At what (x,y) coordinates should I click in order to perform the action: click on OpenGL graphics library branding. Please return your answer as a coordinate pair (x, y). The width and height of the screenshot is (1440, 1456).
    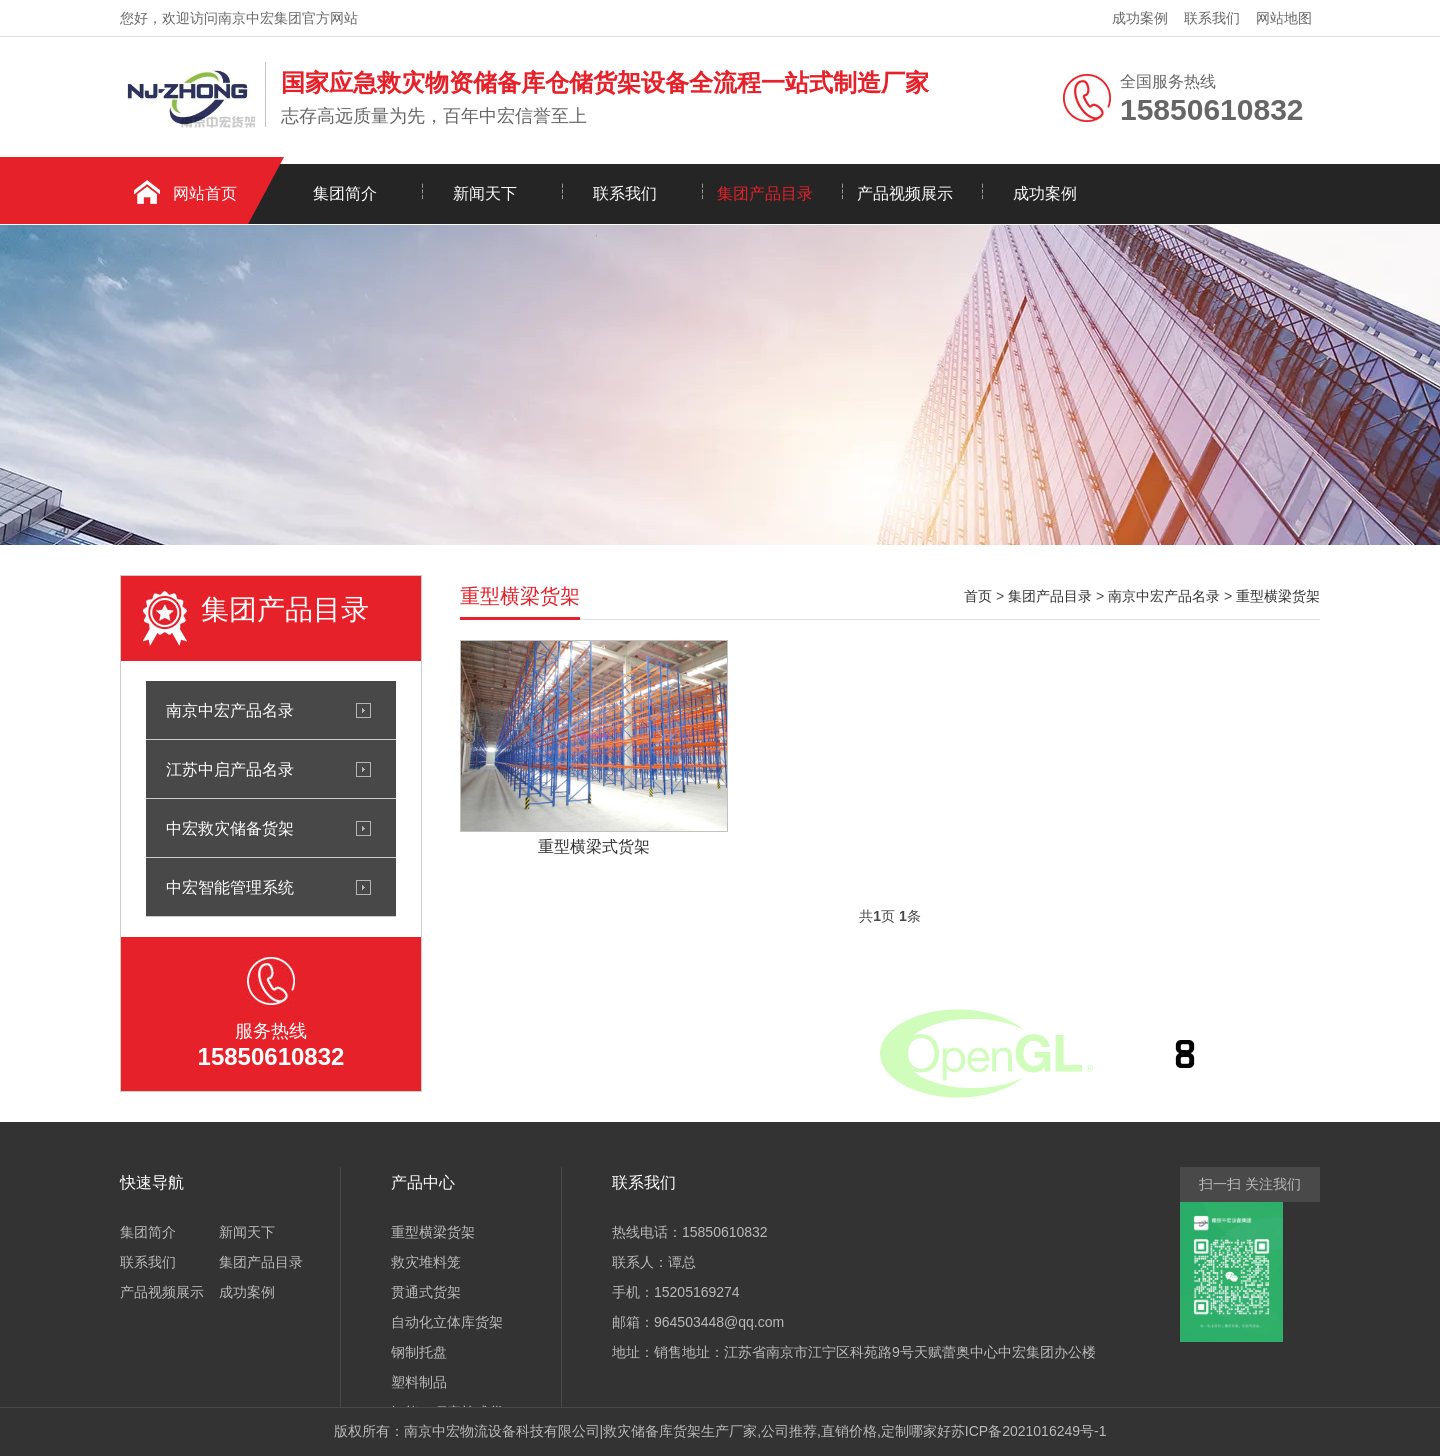
    Looking at the image, I should click on (986, 1053).